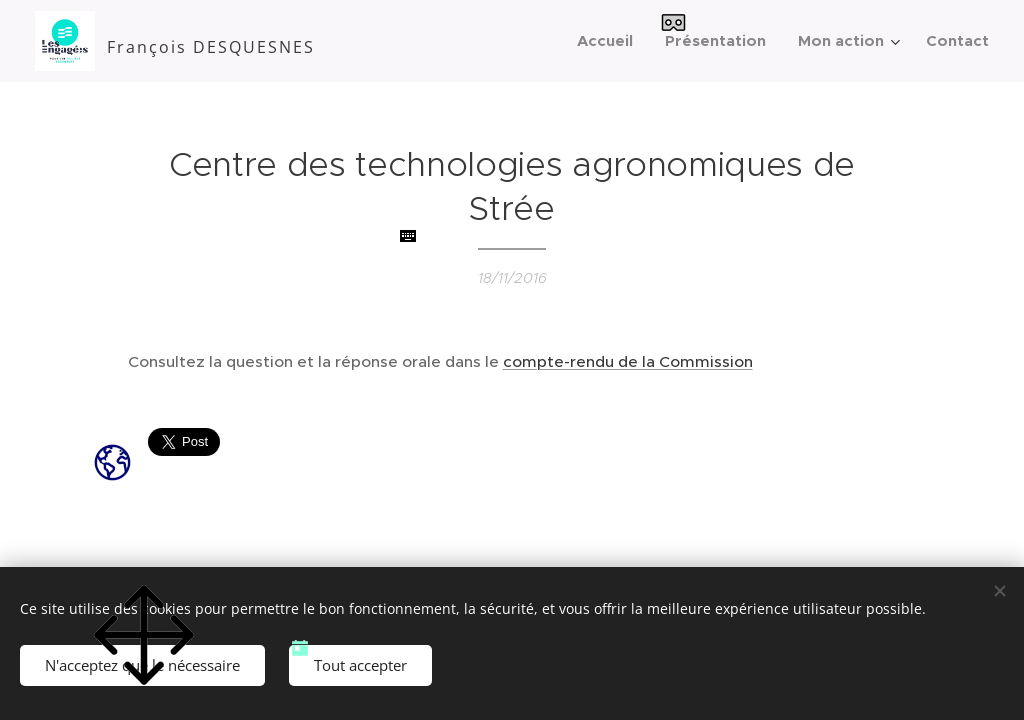  I want to click on move or reposition an element, so click(144, 635).